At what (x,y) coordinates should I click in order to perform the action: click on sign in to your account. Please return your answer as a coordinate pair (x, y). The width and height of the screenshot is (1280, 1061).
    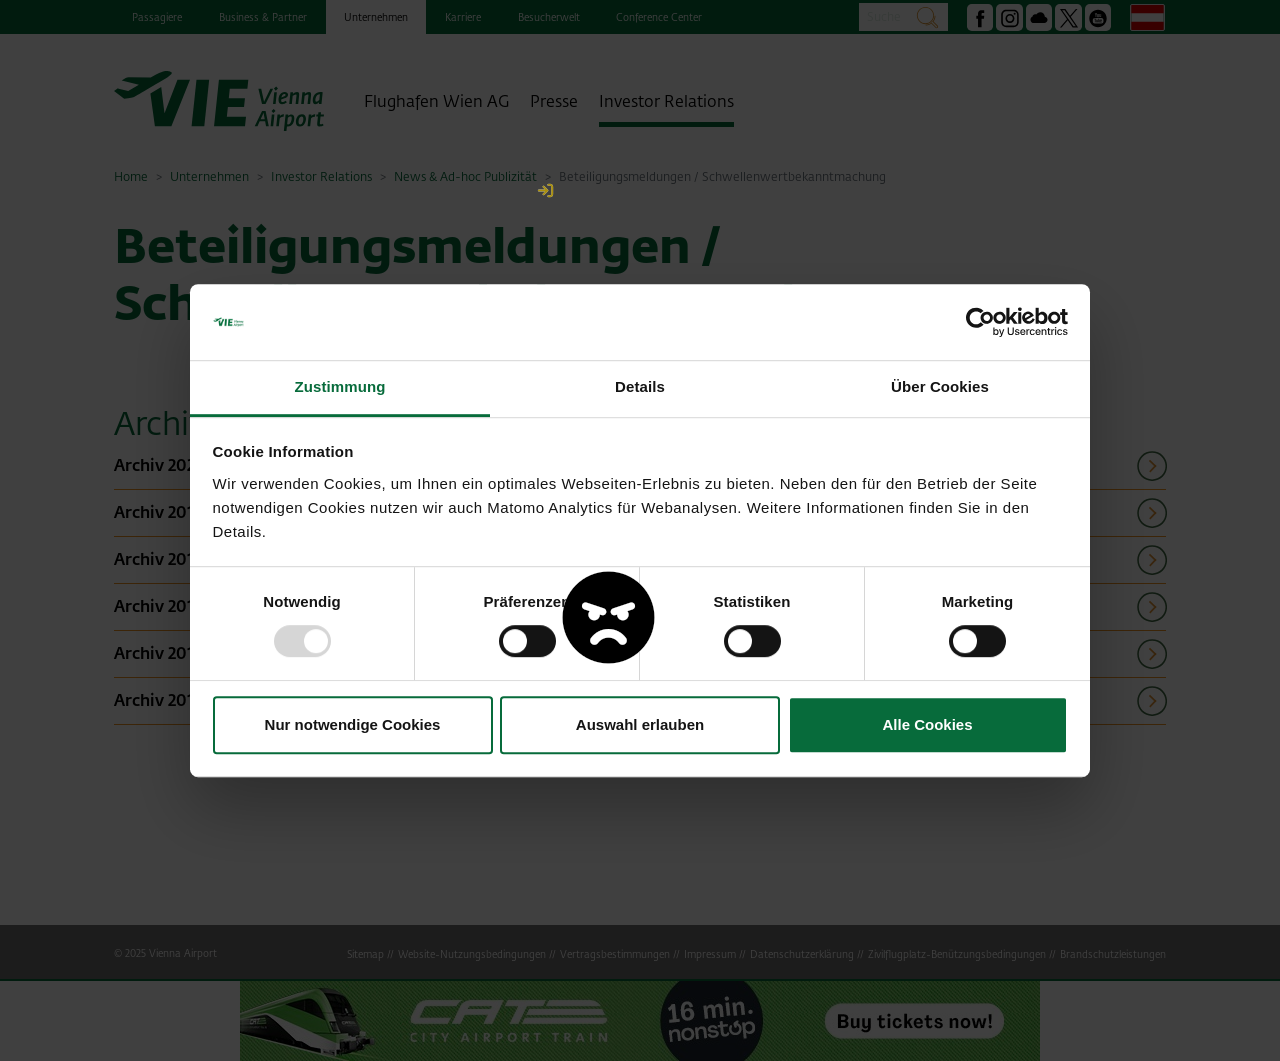
    Looking at the image, I should click on (545, 190).